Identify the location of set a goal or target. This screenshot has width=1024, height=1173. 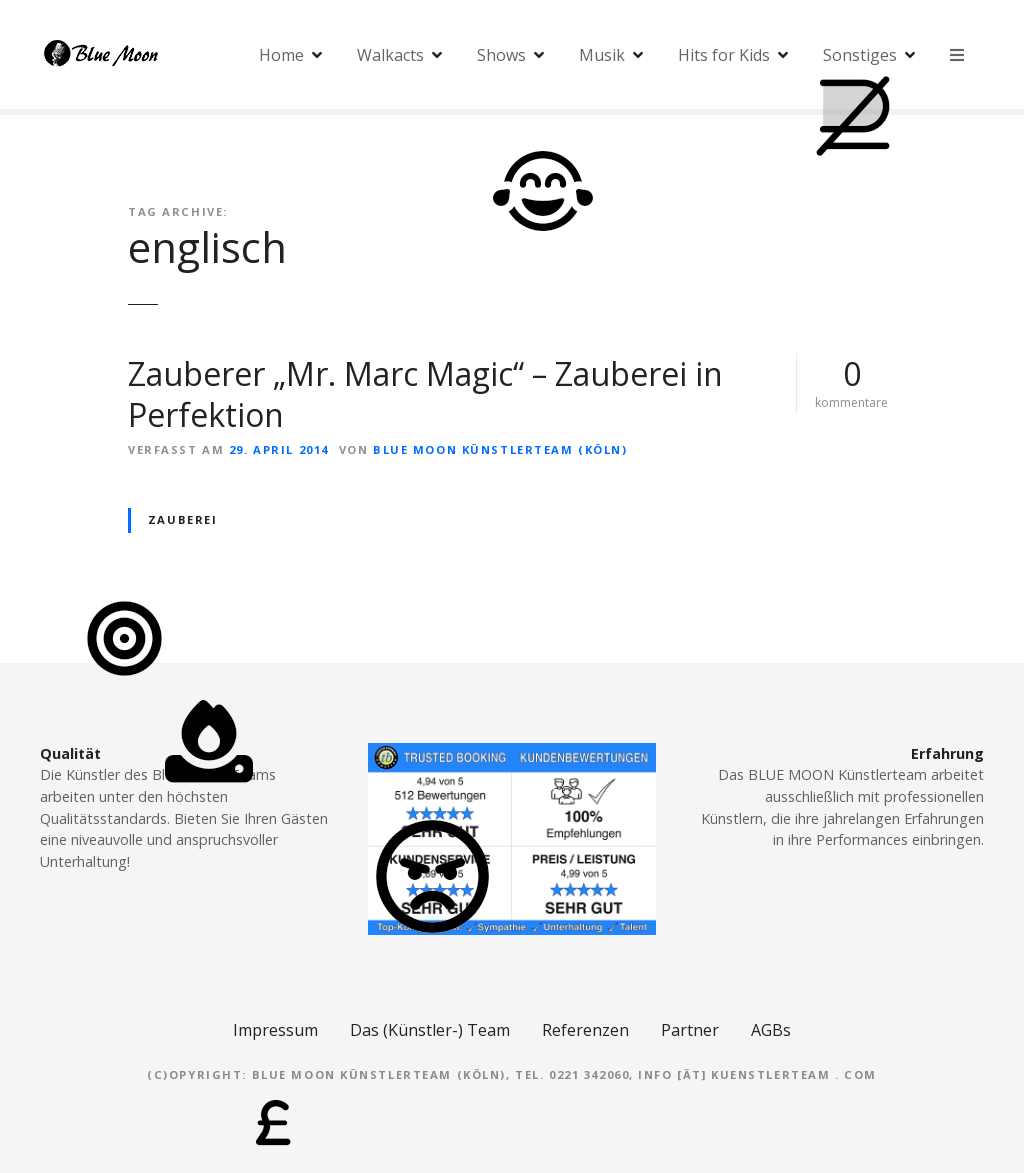
(124, 638).